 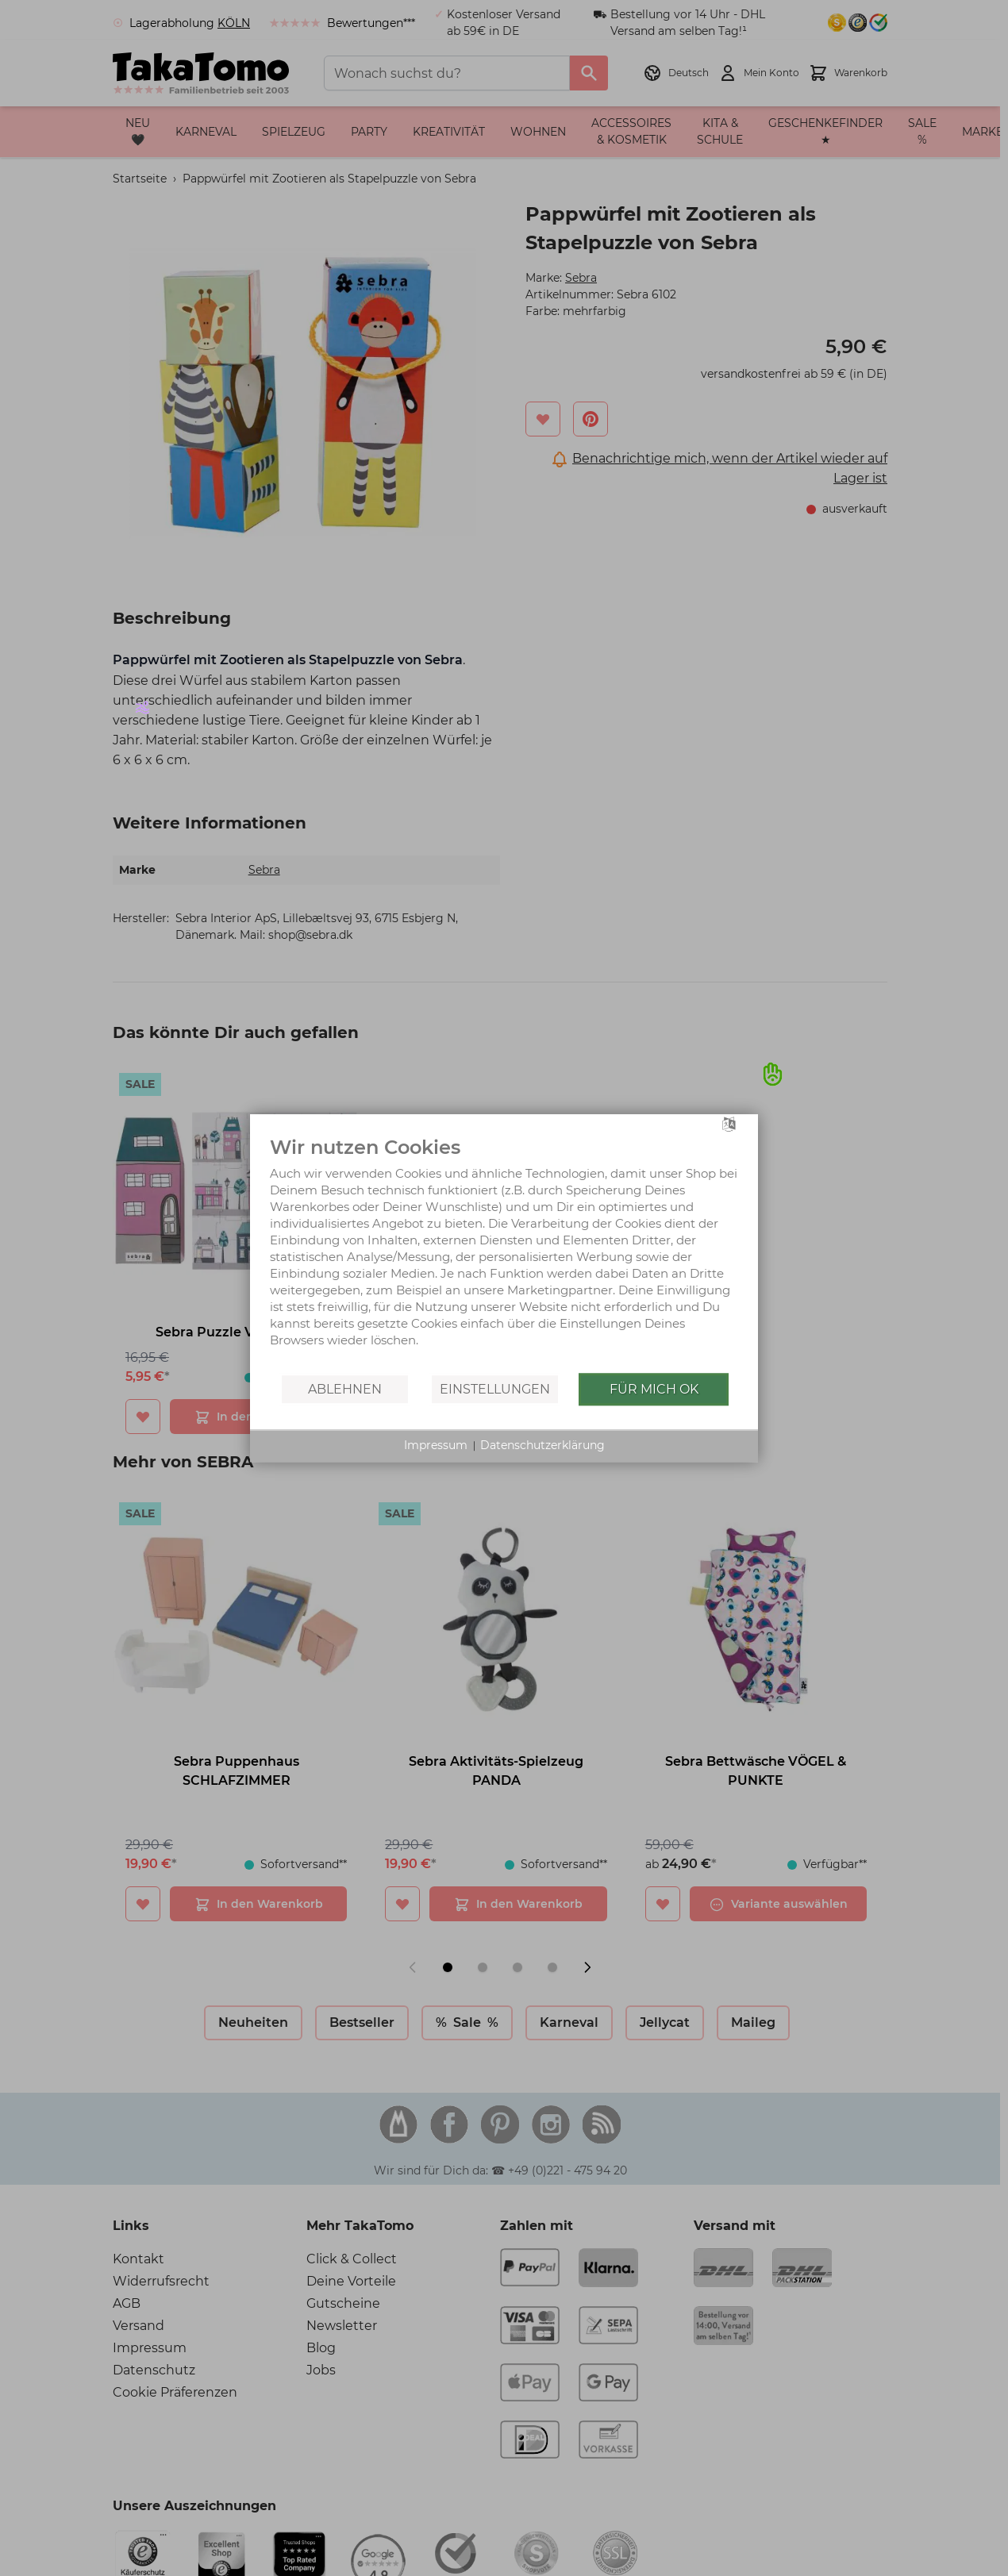 I want to click on access swimming or aquatic activities, so click(x=142, y=707).